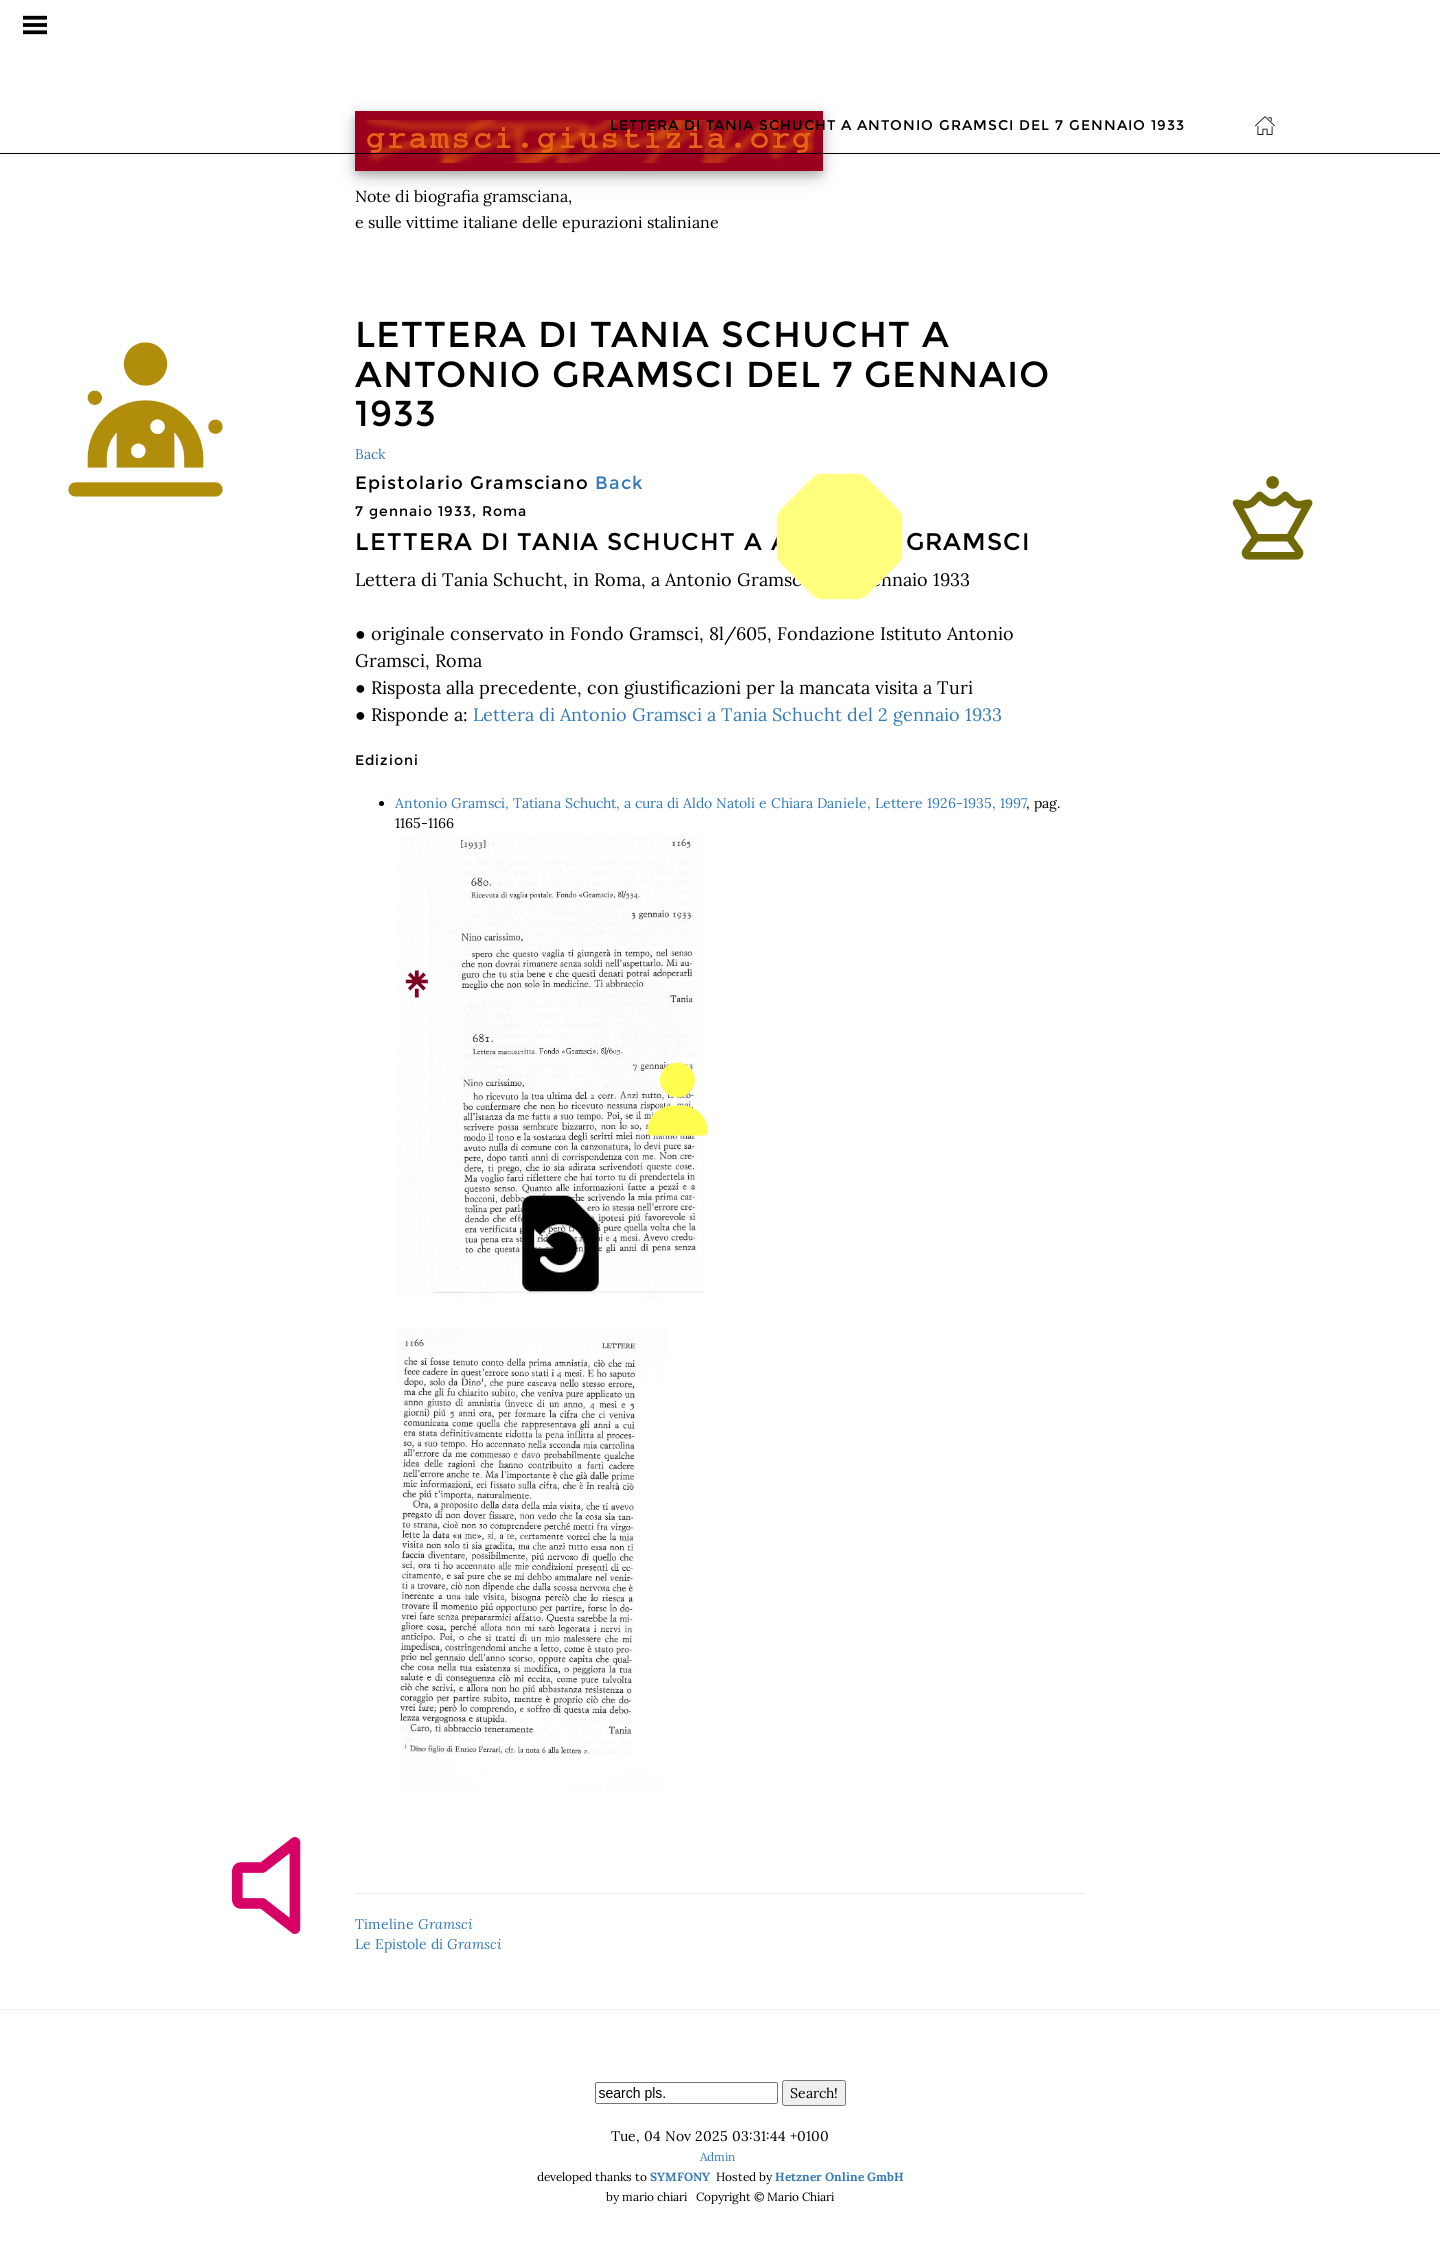  Describe the element at coordinates (1272, 518) in the screenshot. I see `select queen piece in chess game` at that location.